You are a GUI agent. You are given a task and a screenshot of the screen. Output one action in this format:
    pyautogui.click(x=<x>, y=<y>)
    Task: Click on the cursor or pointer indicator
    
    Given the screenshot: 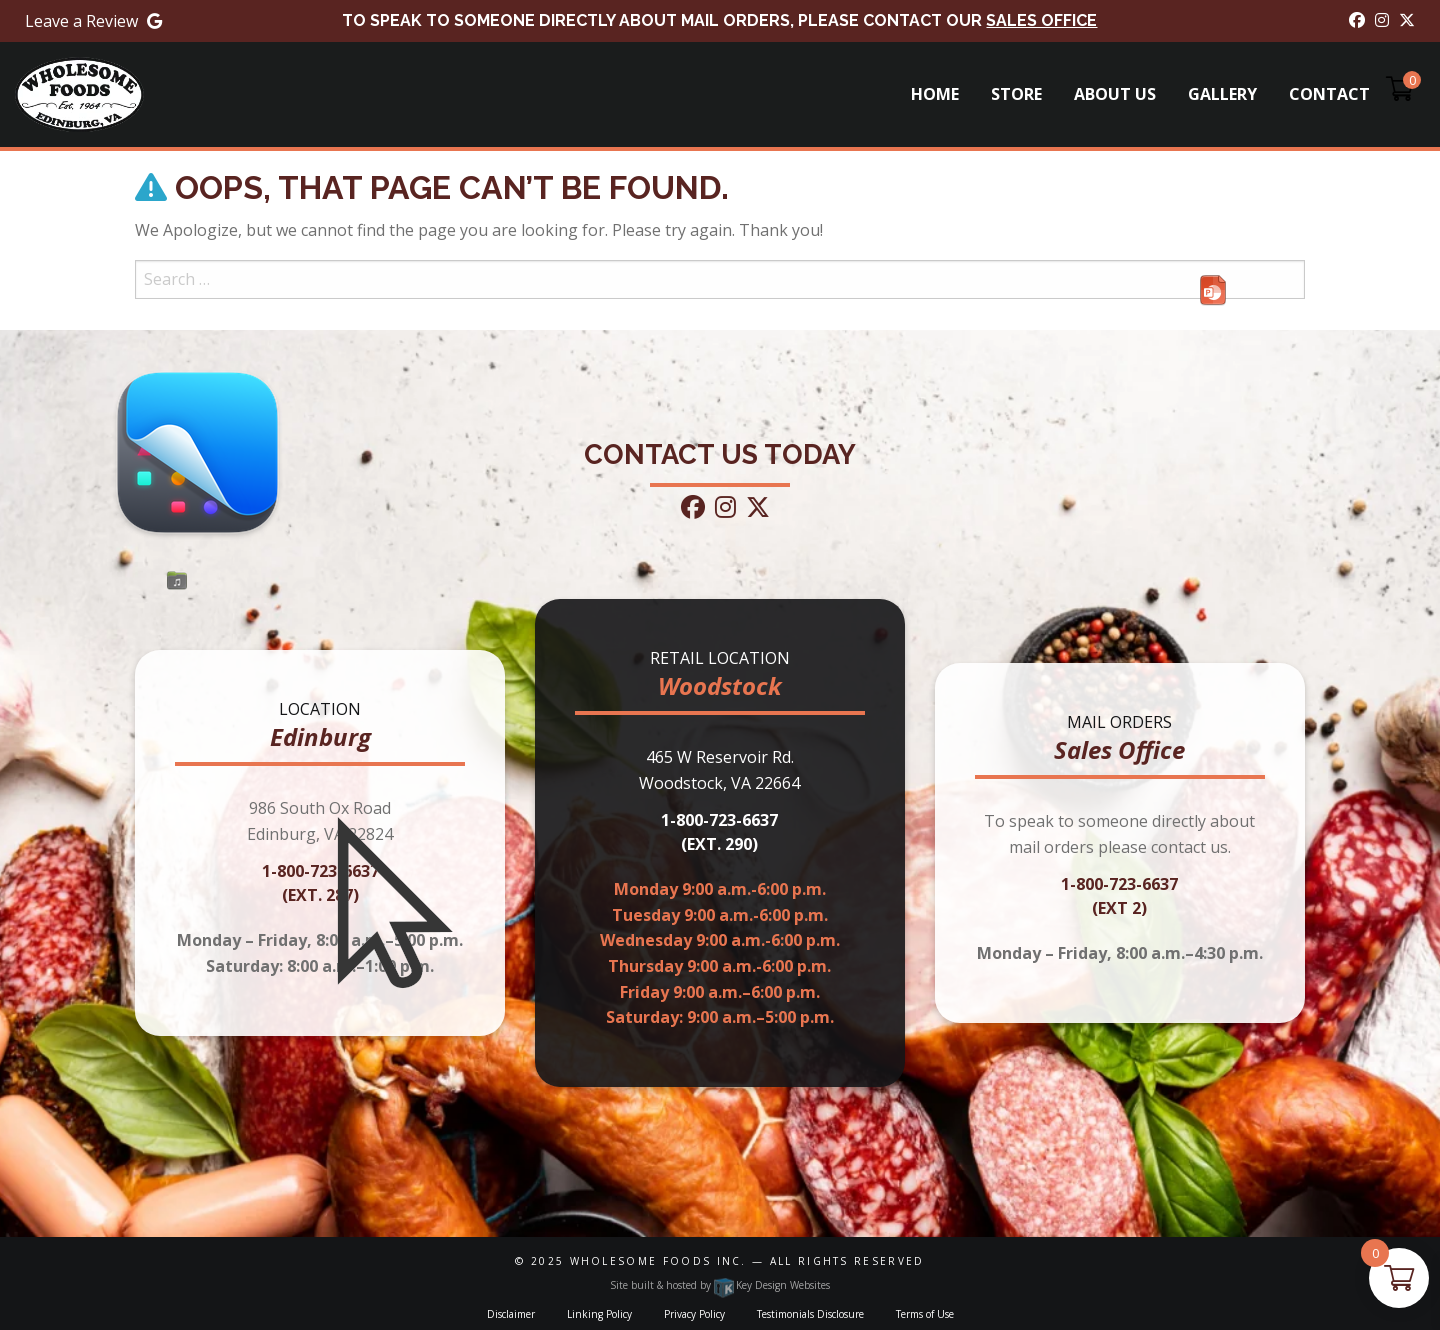 What is the action you would take?
    pyautogui.click(x=397, y=903)
    